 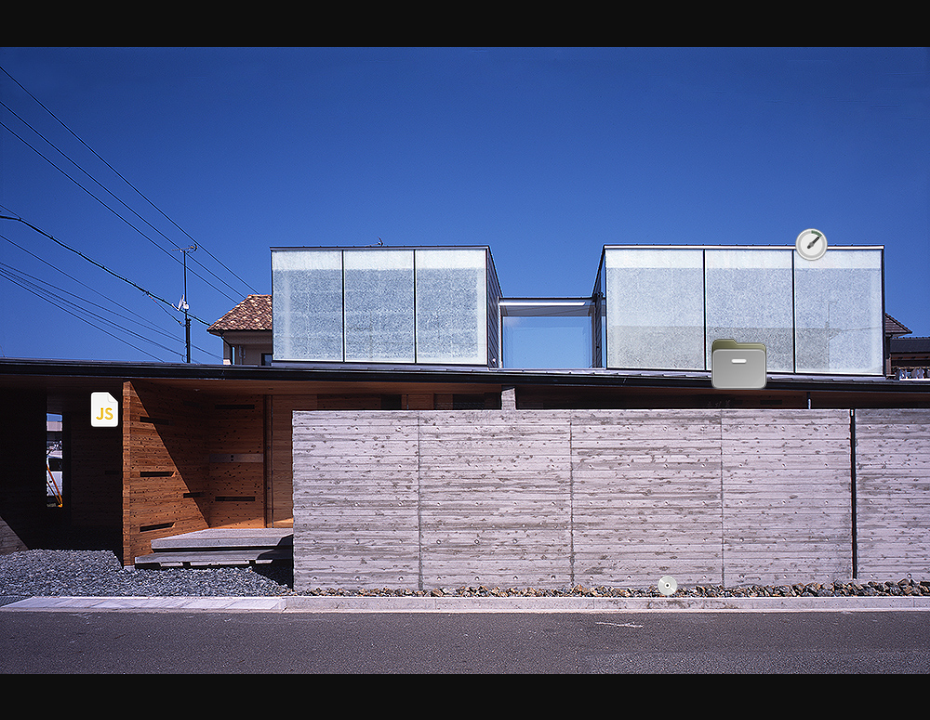 What do you see at coordinates (667, 585) in the screenshot?
I see `access DVD-RW drive or disc` at bounding box center [667, 585].